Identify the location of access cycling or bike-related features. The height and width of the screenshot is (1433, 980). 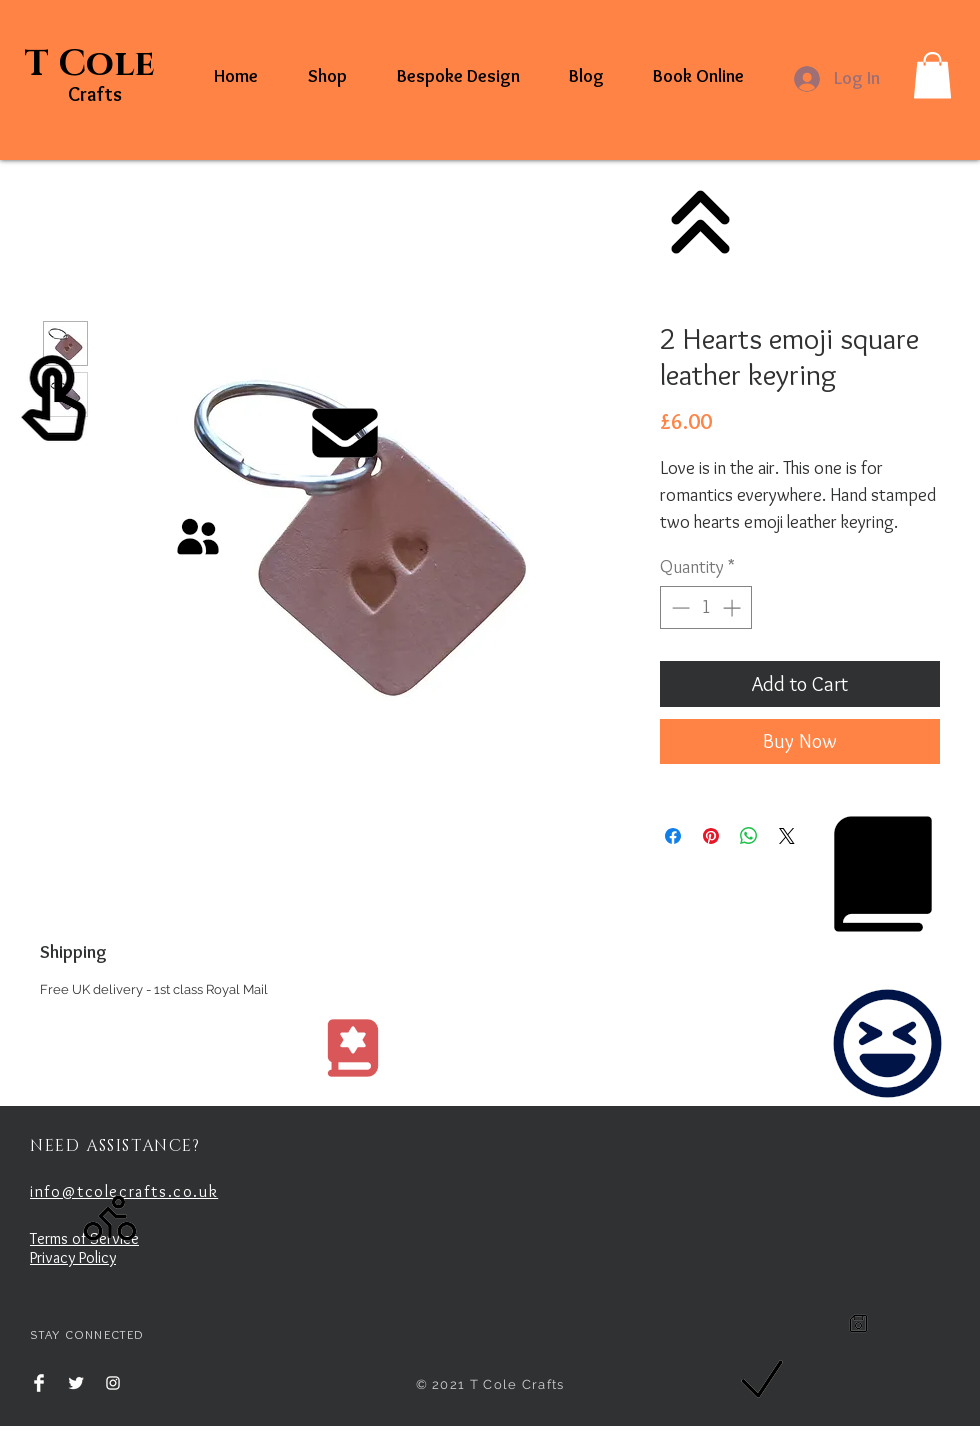
(110, 1220).